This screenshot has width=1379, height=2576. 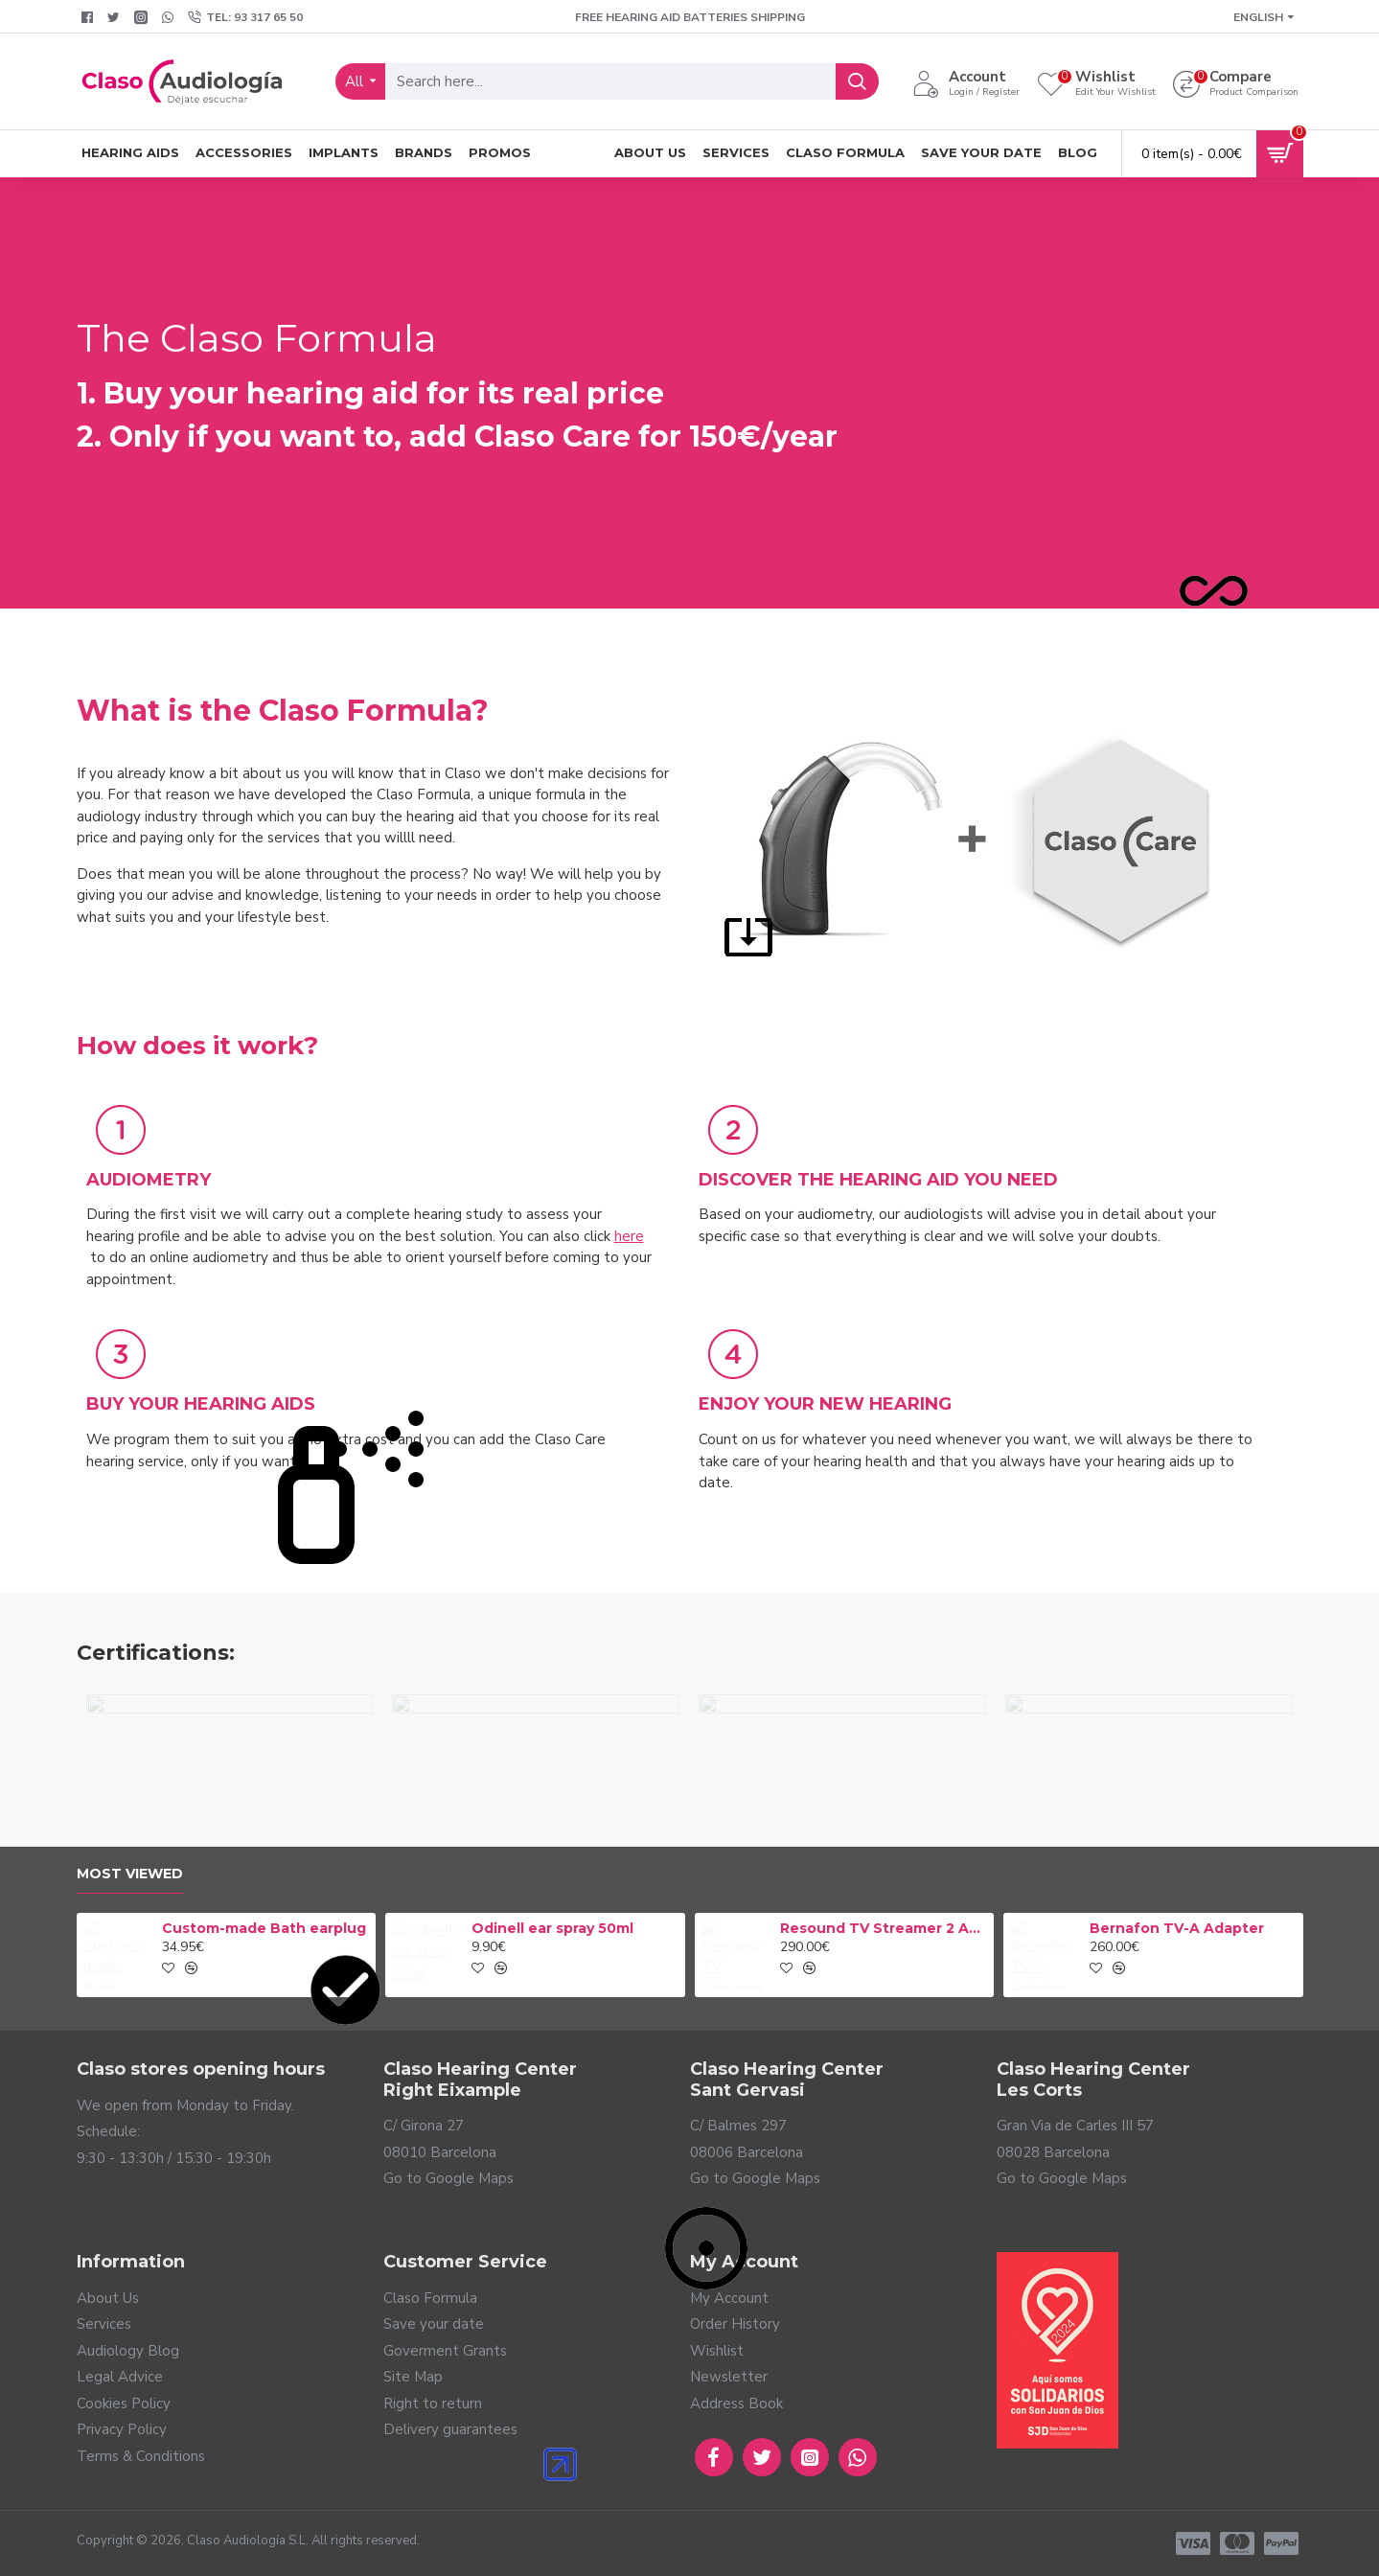 What do you see at coordinates (706, 2248) in the screenshot?
I see `open a new issue` at bounding box center [706, 2248].